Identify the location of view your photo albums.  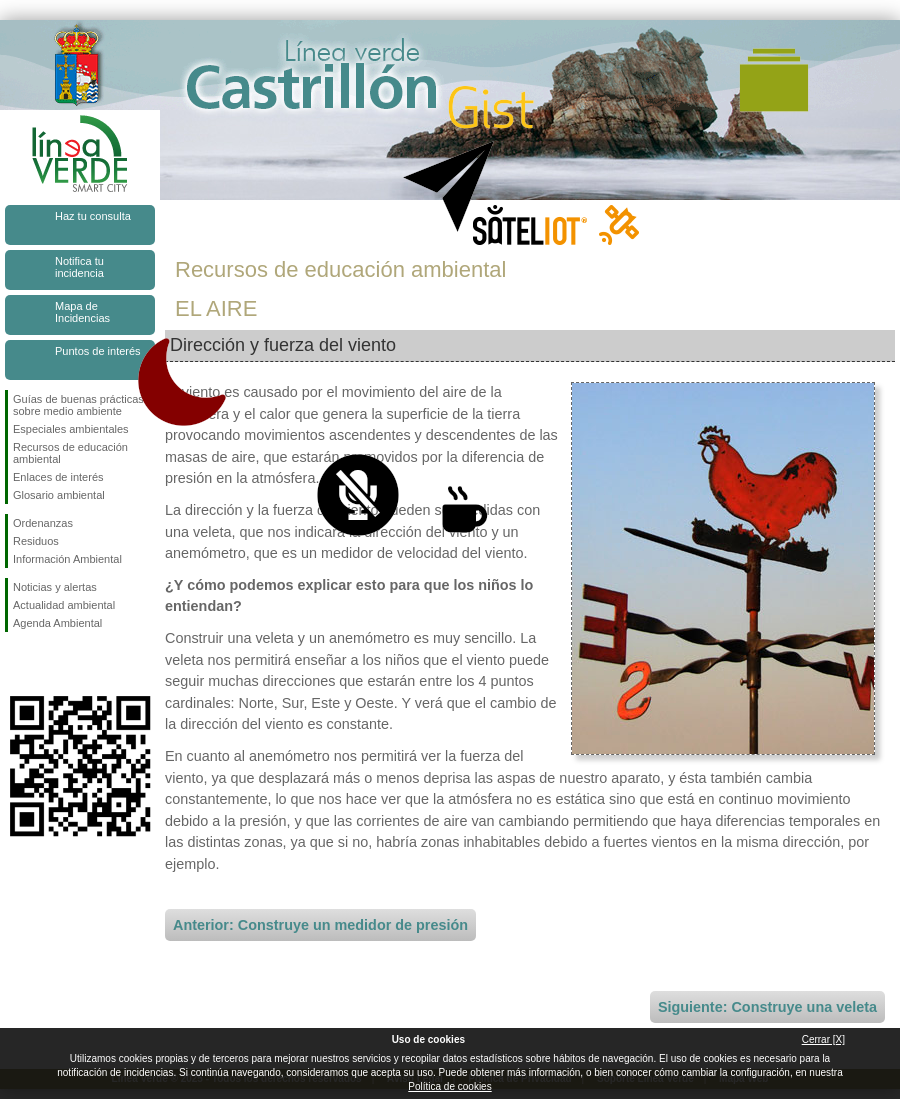
(774, 80).